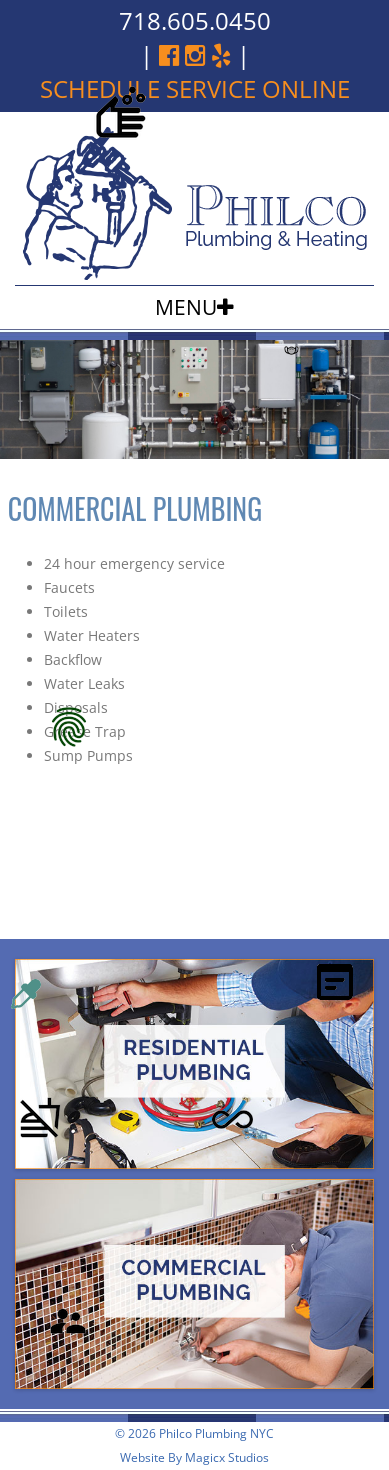 This screenshot has height=1470, width=389. I want to click on pick a color from the canvas, so click(26, 994).